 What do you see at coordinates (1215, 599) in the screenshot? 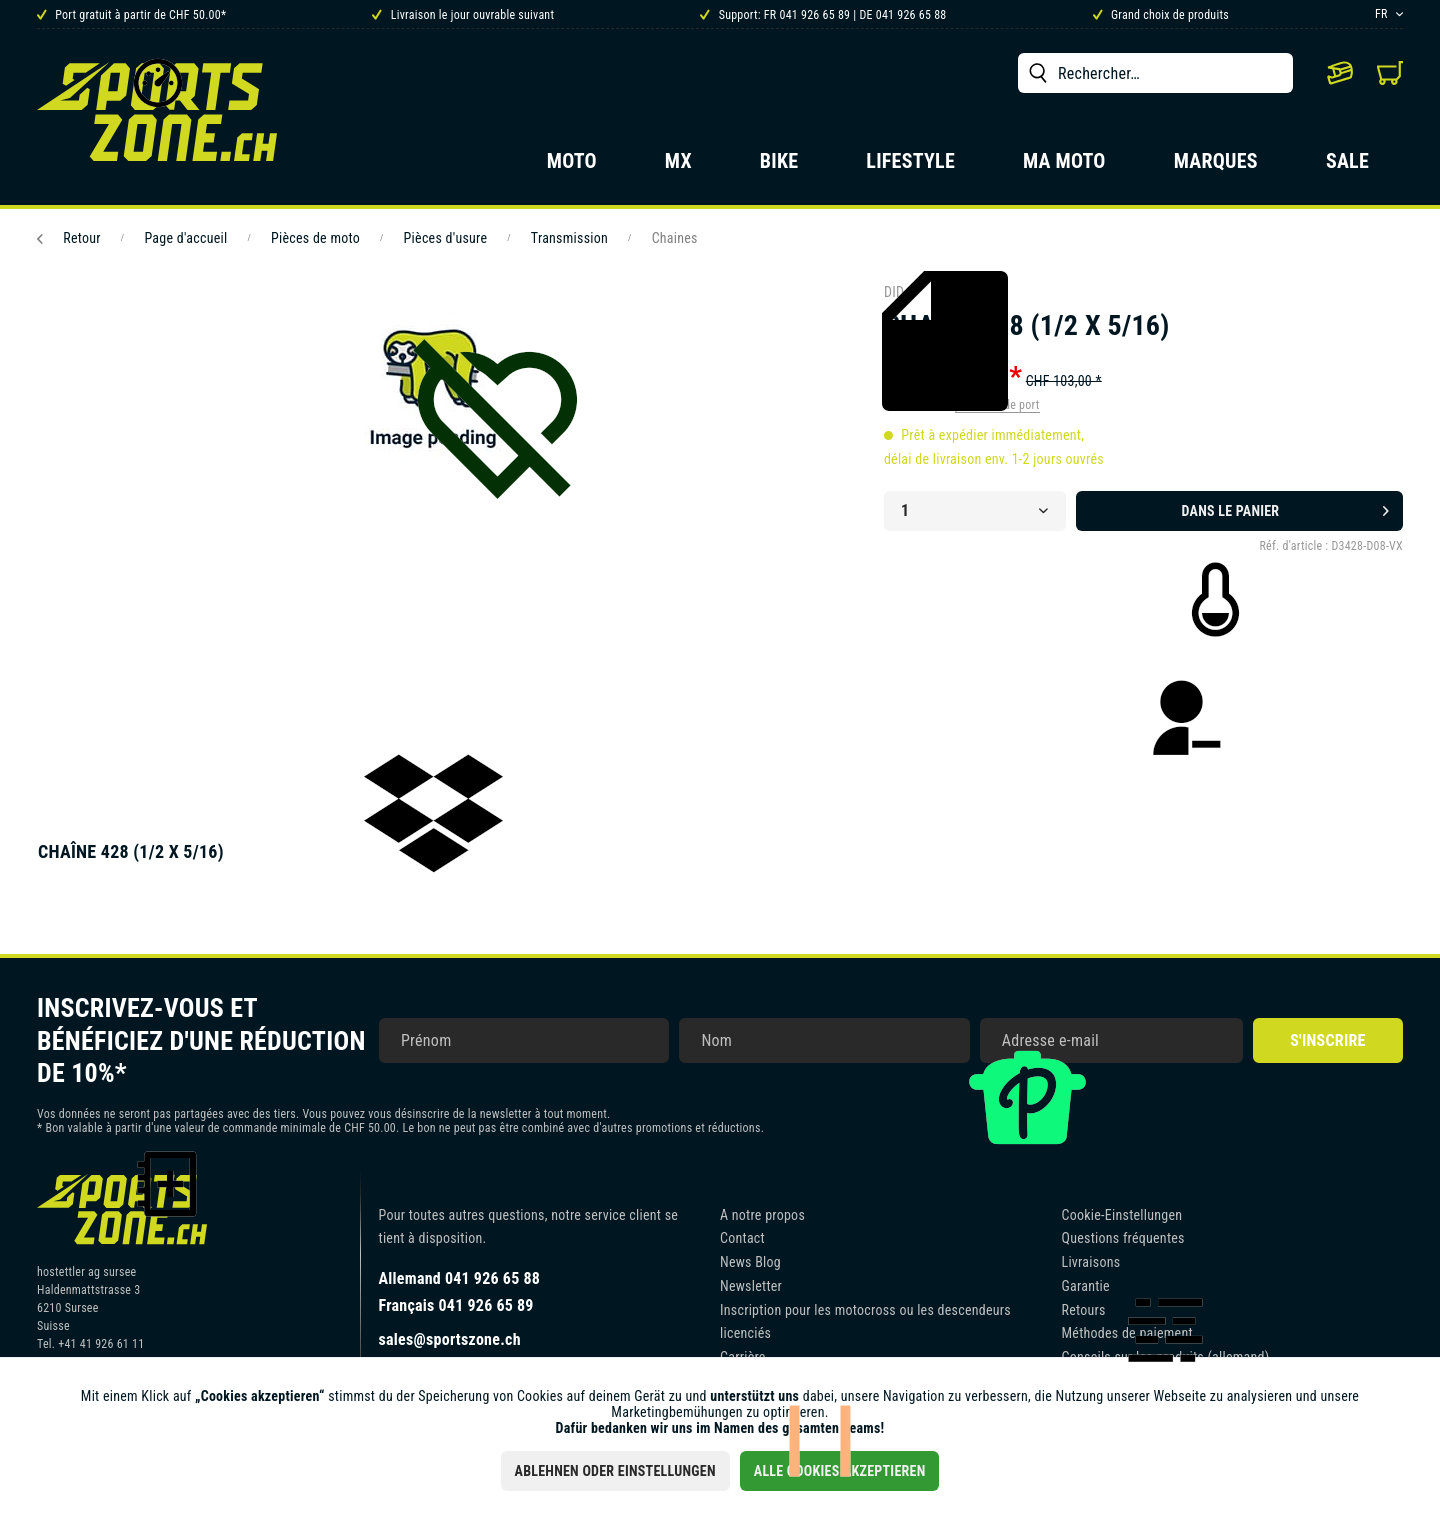
I see `indicates cold or low temperature` at bounding box center [1215, 599].